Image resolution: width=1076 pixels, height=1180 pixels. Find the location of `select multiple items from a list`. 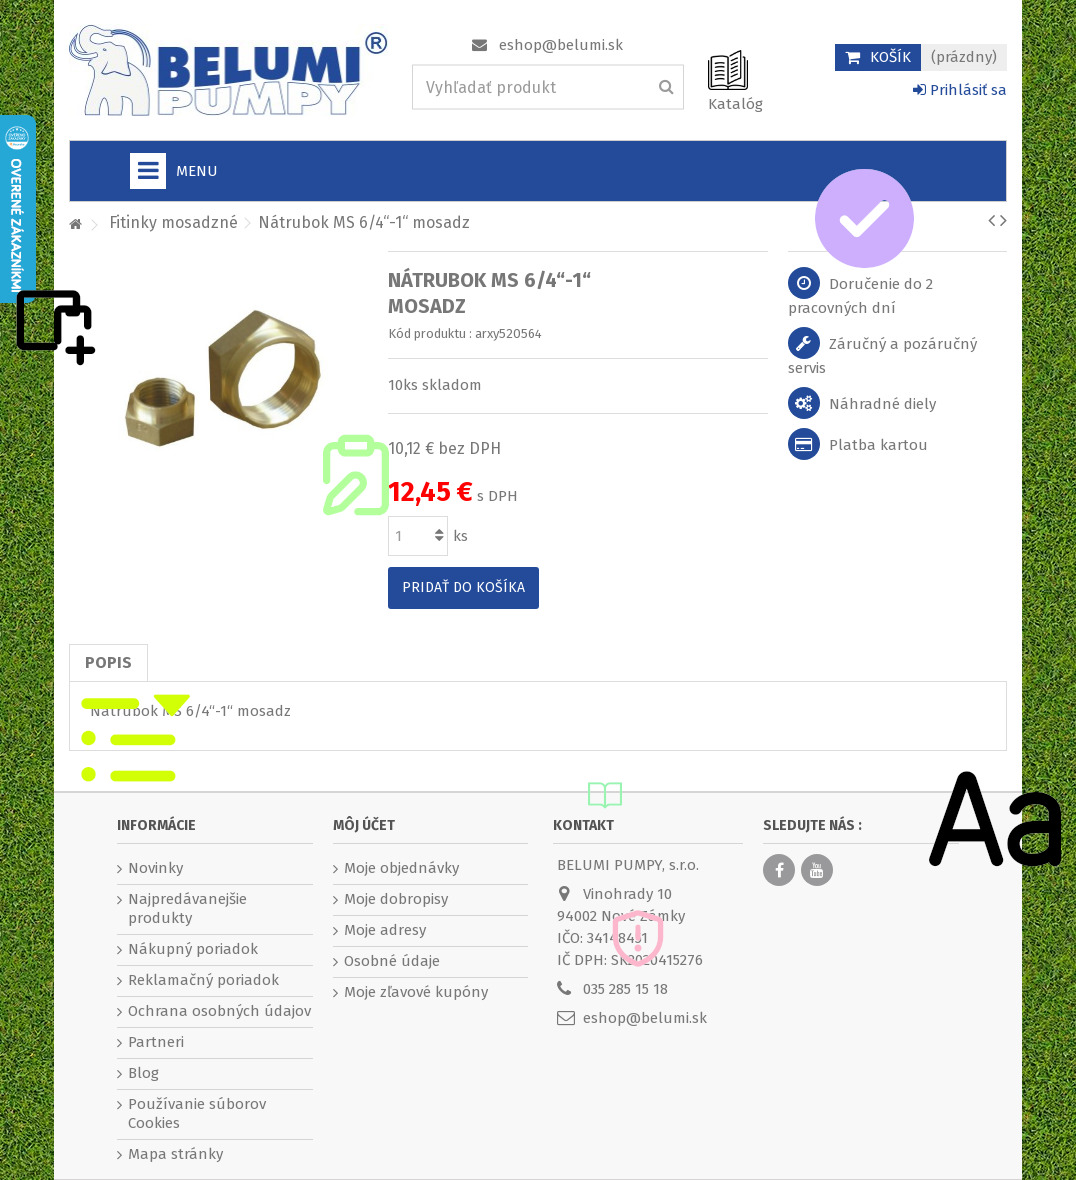

select multiple items from a list is located at coordinates (132, 738).